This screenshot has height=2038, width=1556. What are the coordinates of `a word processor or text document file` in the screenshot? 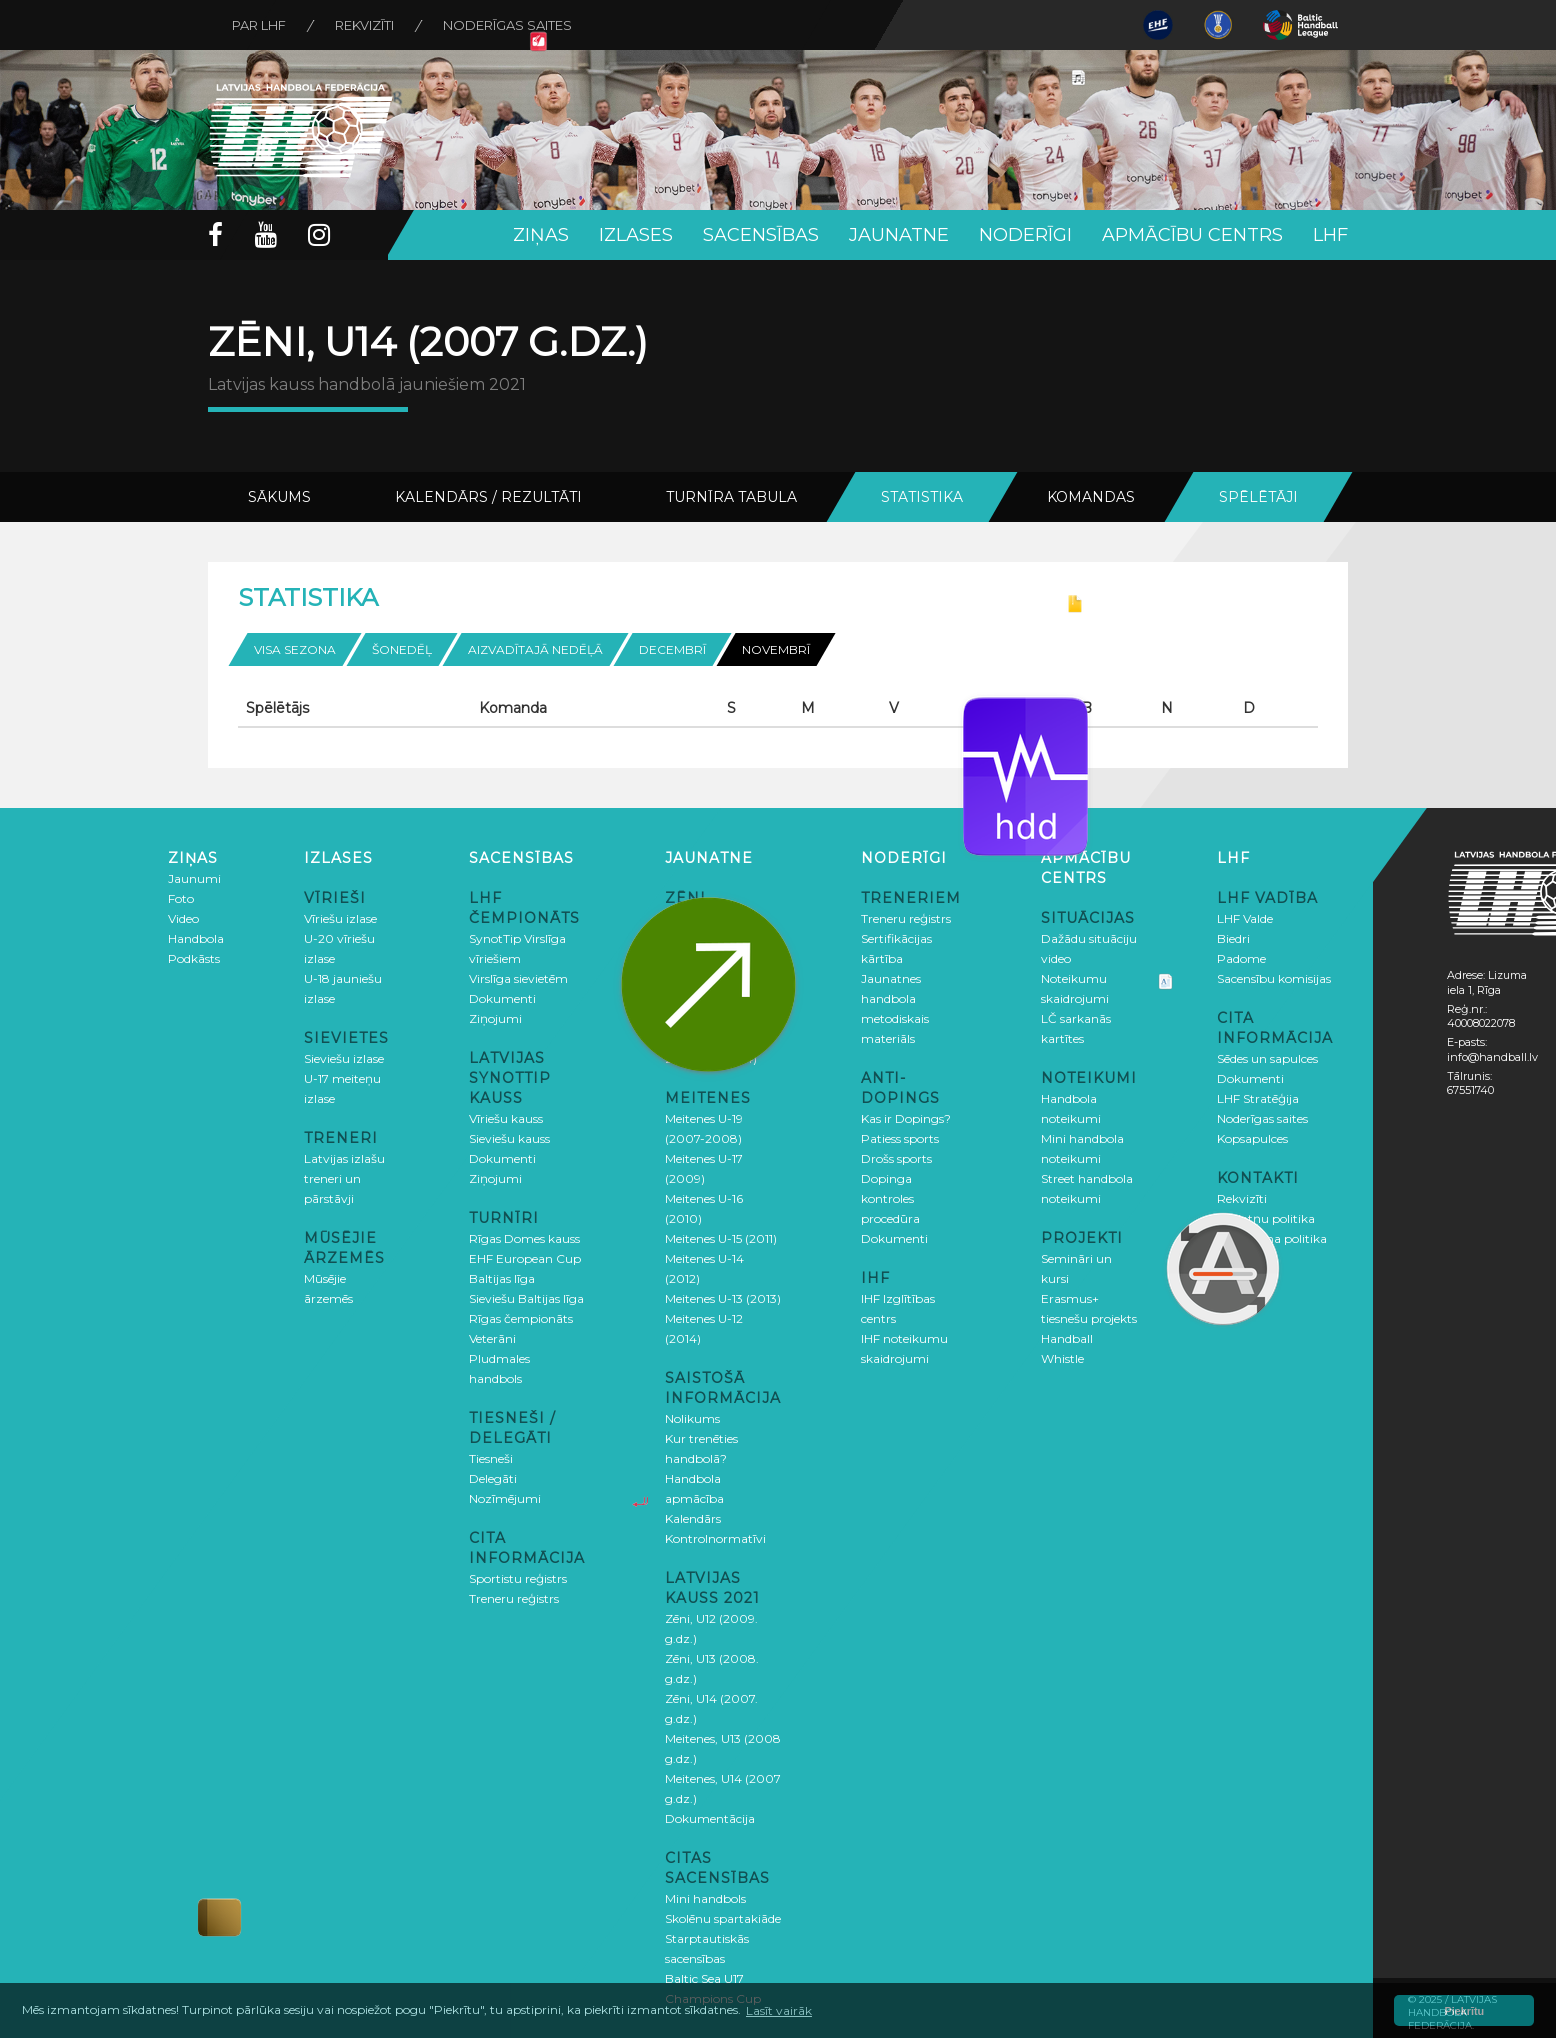 It's located at (1165, 981).